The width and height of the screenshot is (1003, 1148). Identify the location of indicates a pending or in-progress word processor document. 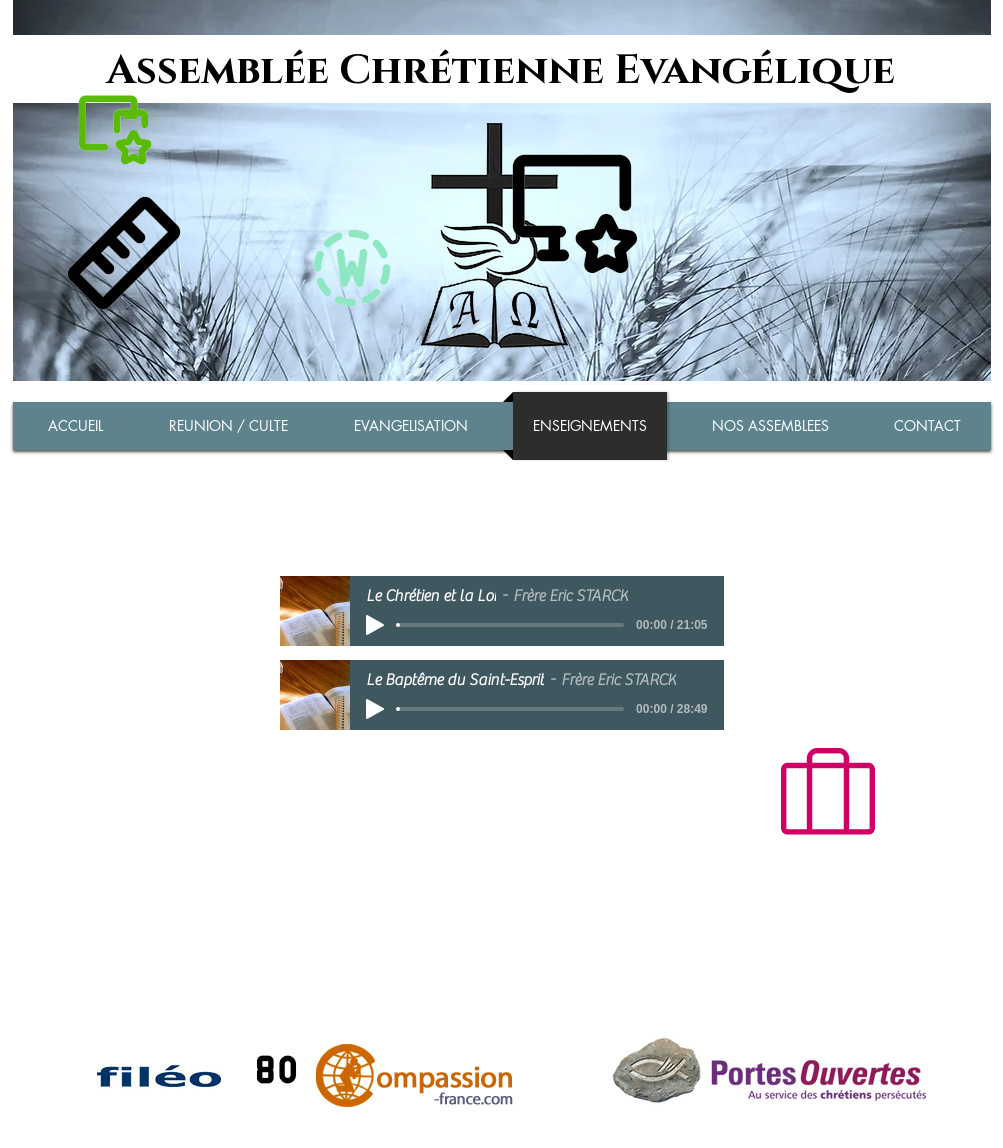
(352, 268).